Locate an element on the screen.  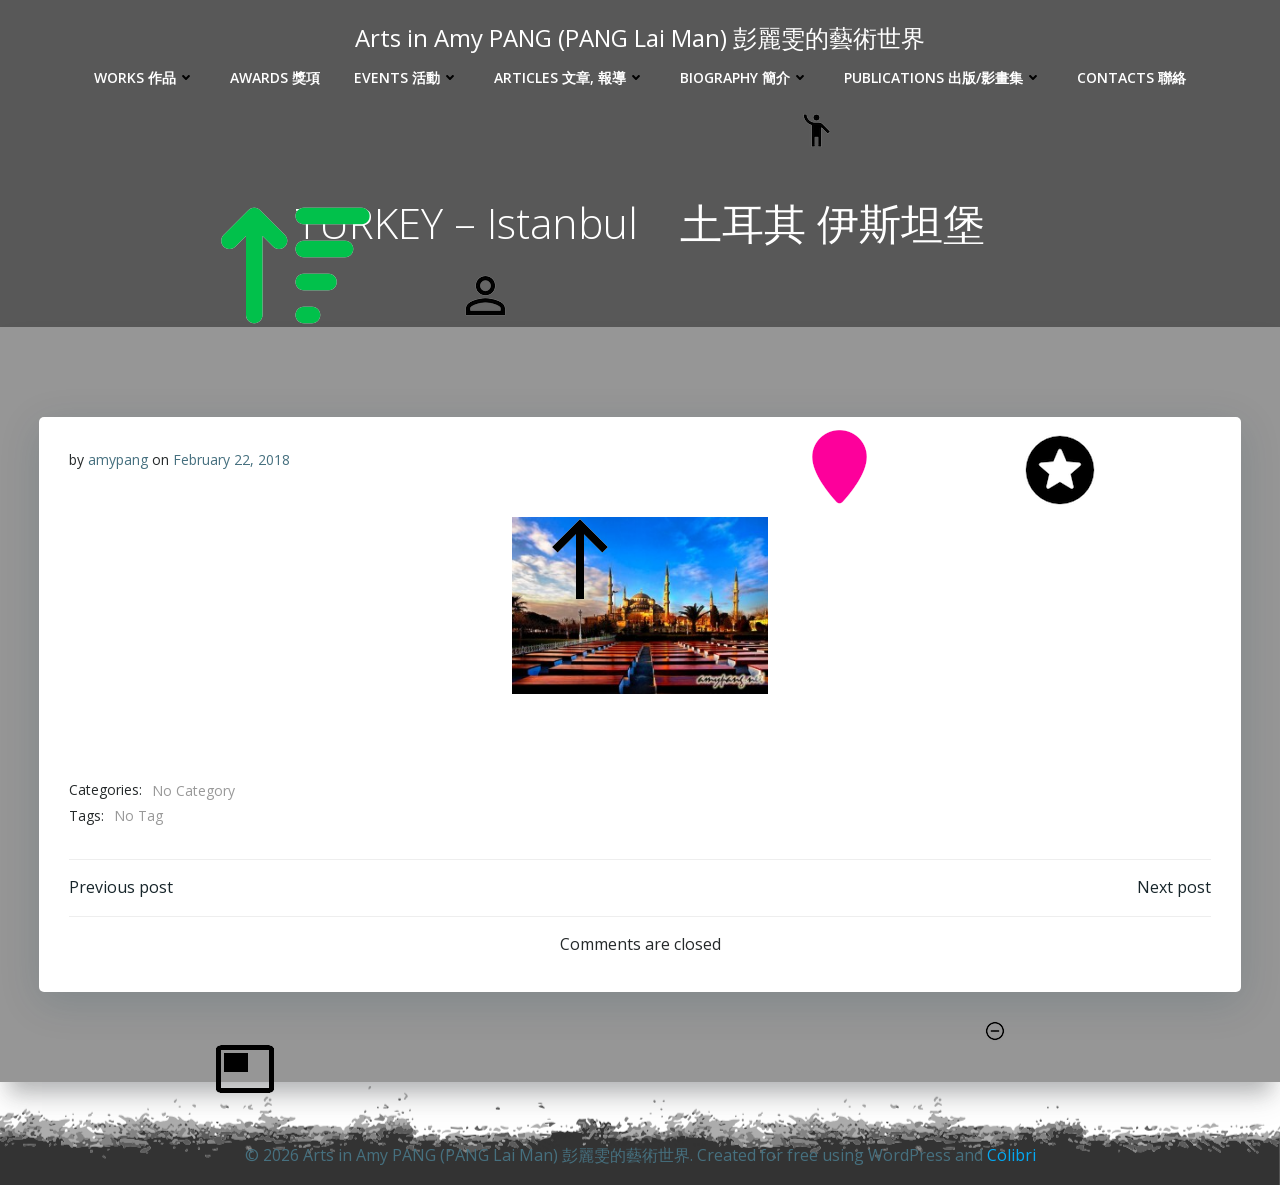
access people or contacts is located at coordinates (816, 130).